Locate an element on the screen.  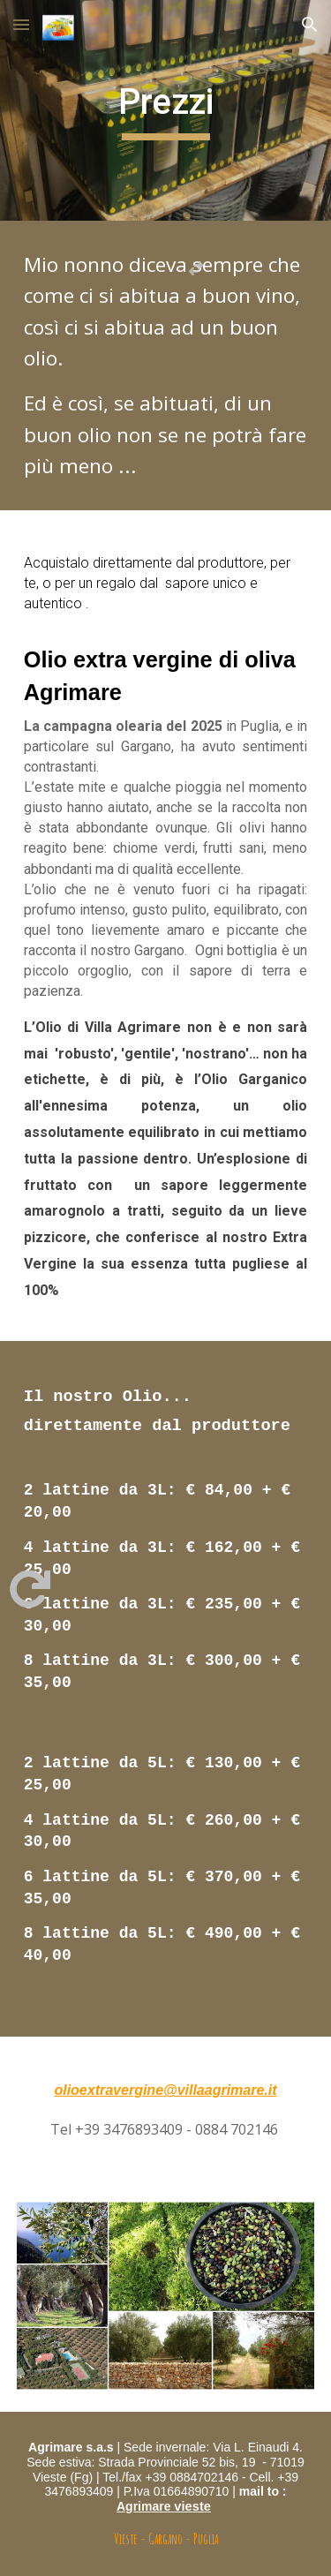
indicates active data transmission on the network is located at coordinates (196, 268).